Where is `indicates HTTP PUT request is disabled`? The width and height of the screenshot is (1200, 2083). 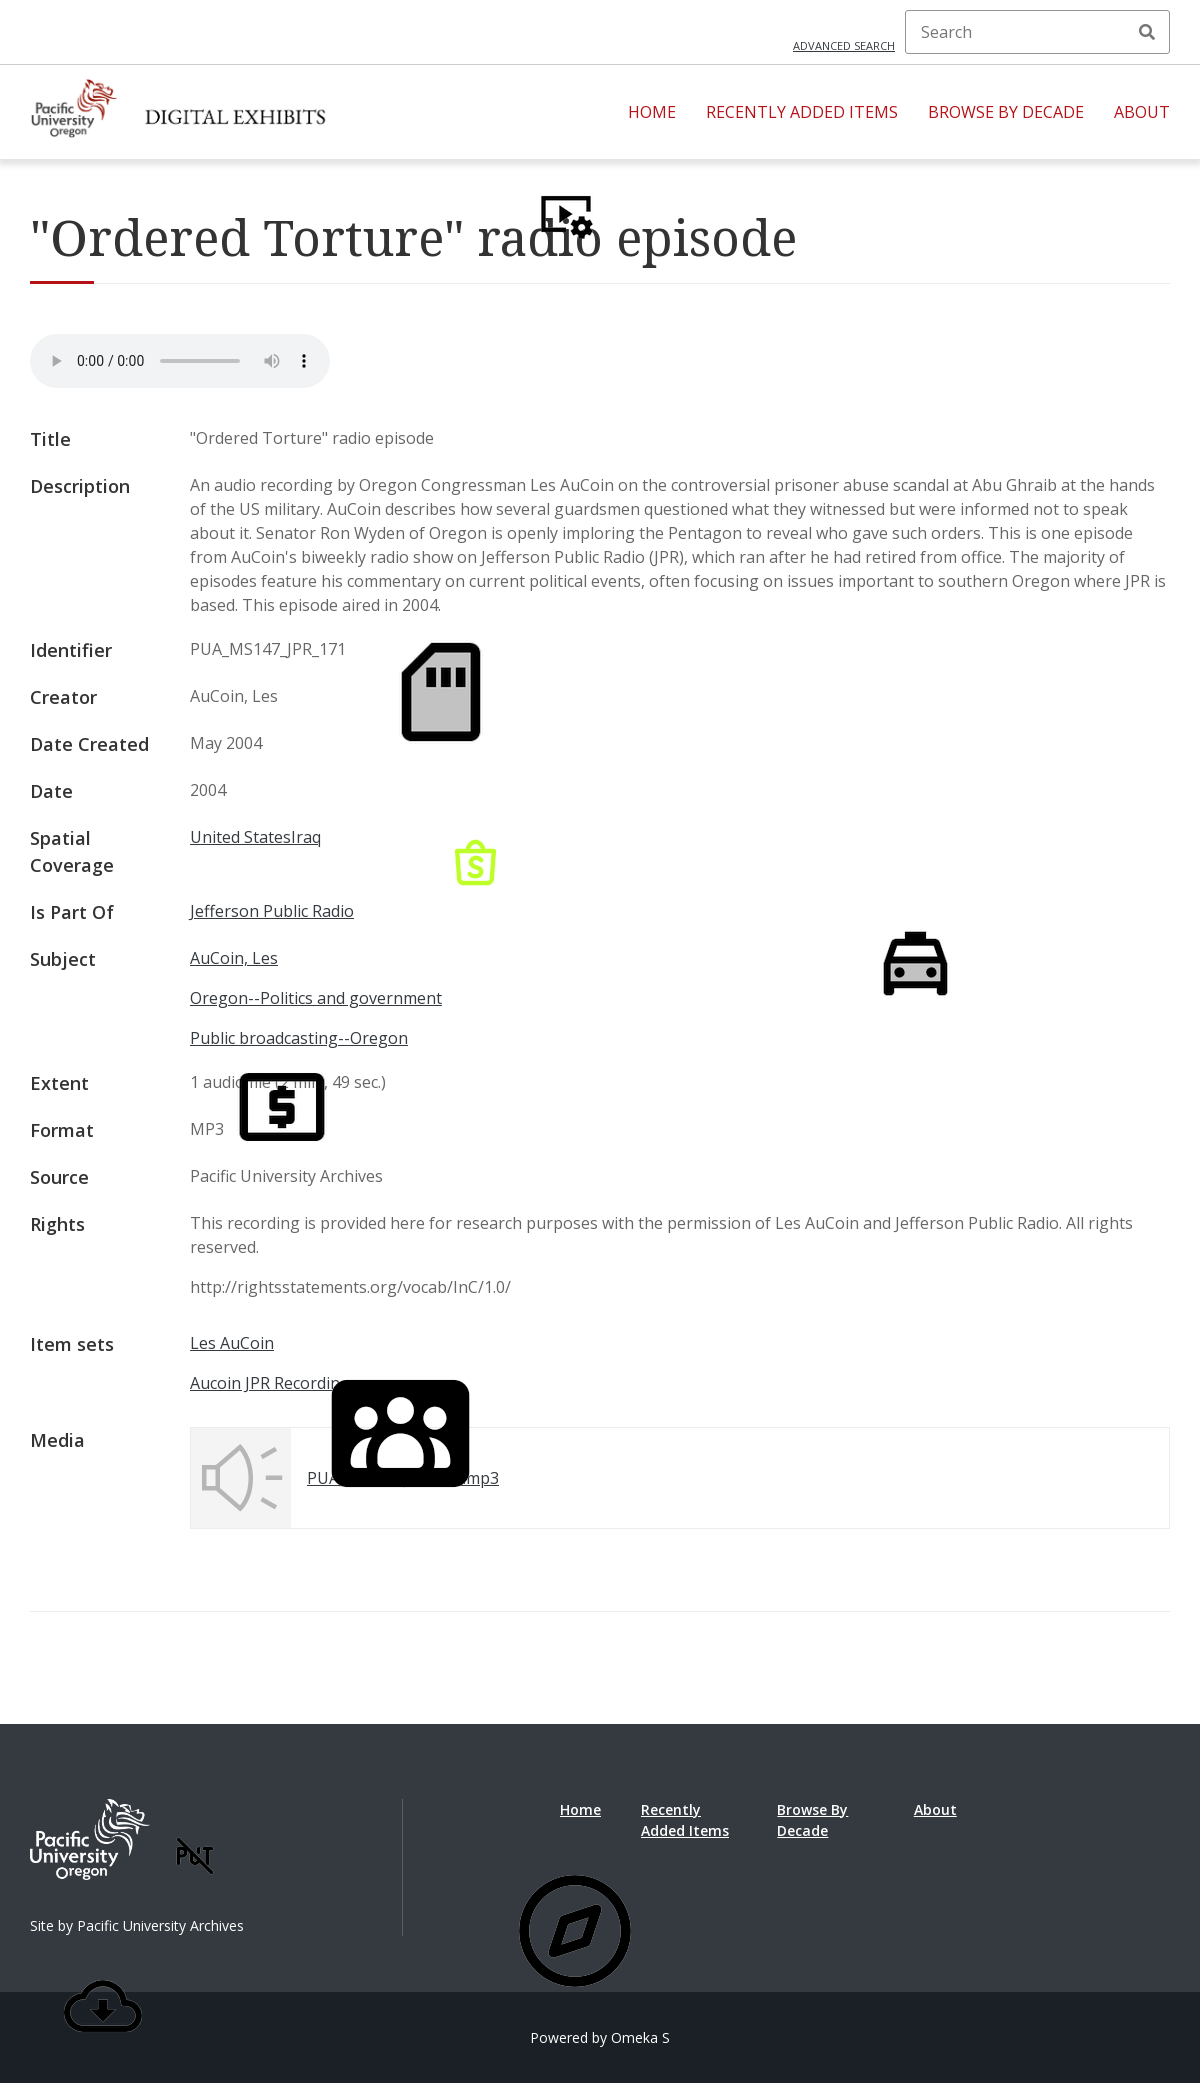
indicates HTTP PUT request is disabled is located at coordinates (195, 1856).